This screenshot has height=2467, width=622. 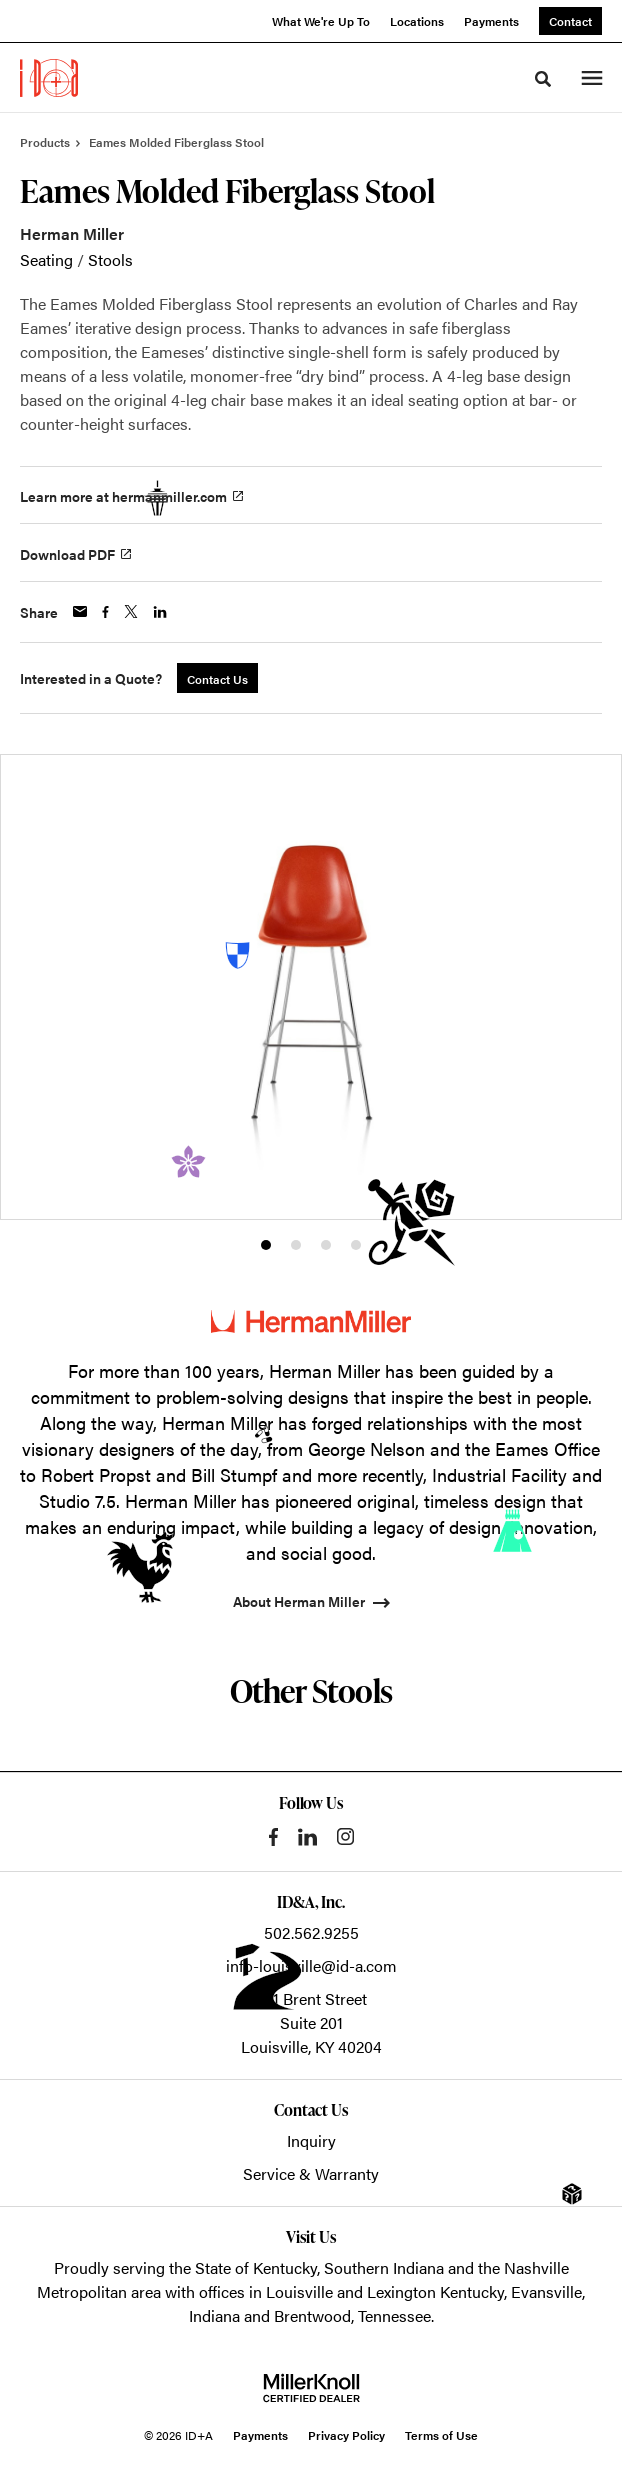 What do you see at coordinates (157, 497) in the screenshot?
I see `view Seattle location or destination` at bounding box center [157, 497].